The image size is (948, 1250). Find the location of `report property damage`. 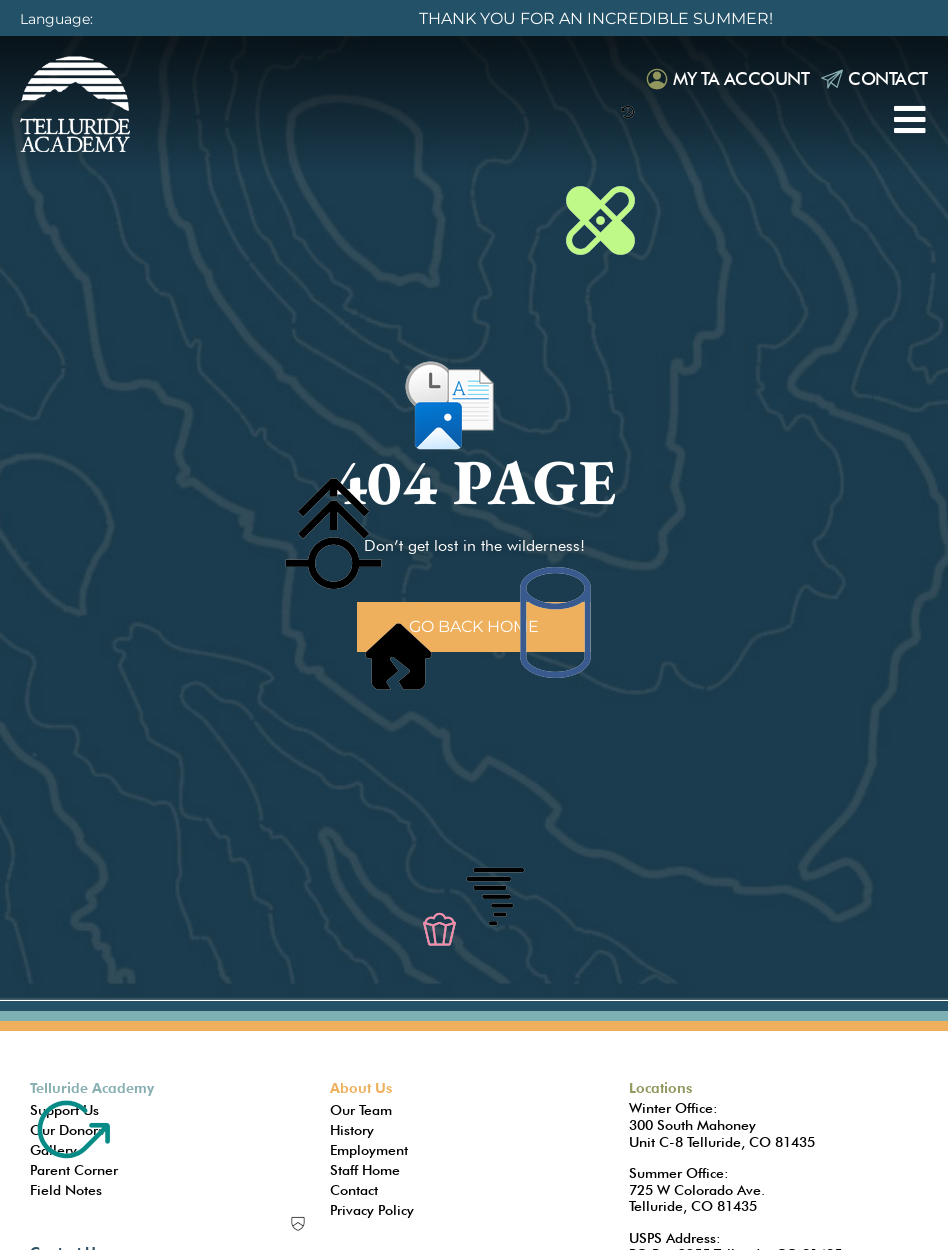

report property damage is located at coordinates (398, 656).